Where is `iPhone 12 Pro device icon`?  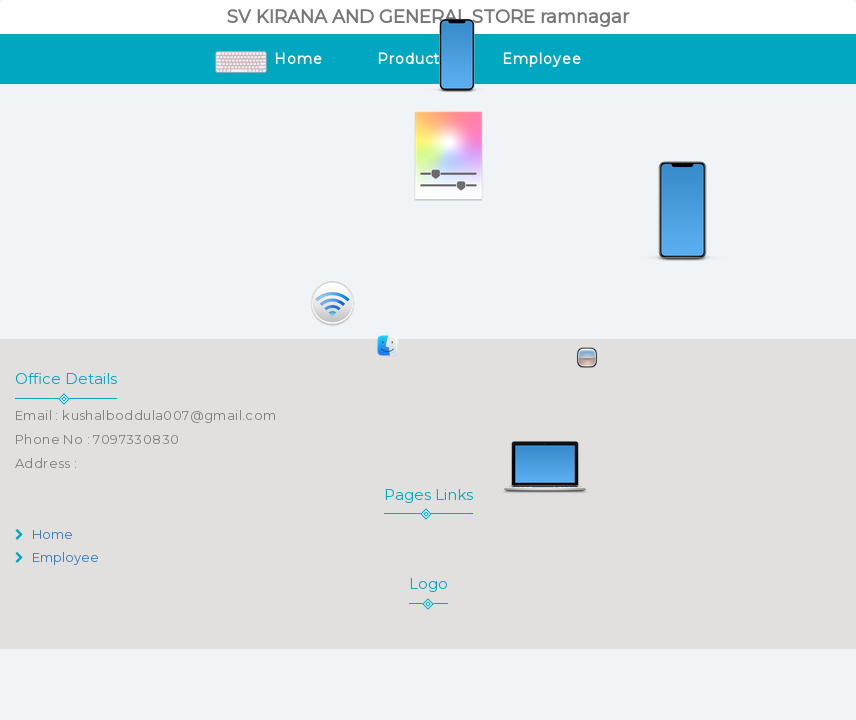 iPhone 12 Pro device icon is located at coordinates (457, 56).